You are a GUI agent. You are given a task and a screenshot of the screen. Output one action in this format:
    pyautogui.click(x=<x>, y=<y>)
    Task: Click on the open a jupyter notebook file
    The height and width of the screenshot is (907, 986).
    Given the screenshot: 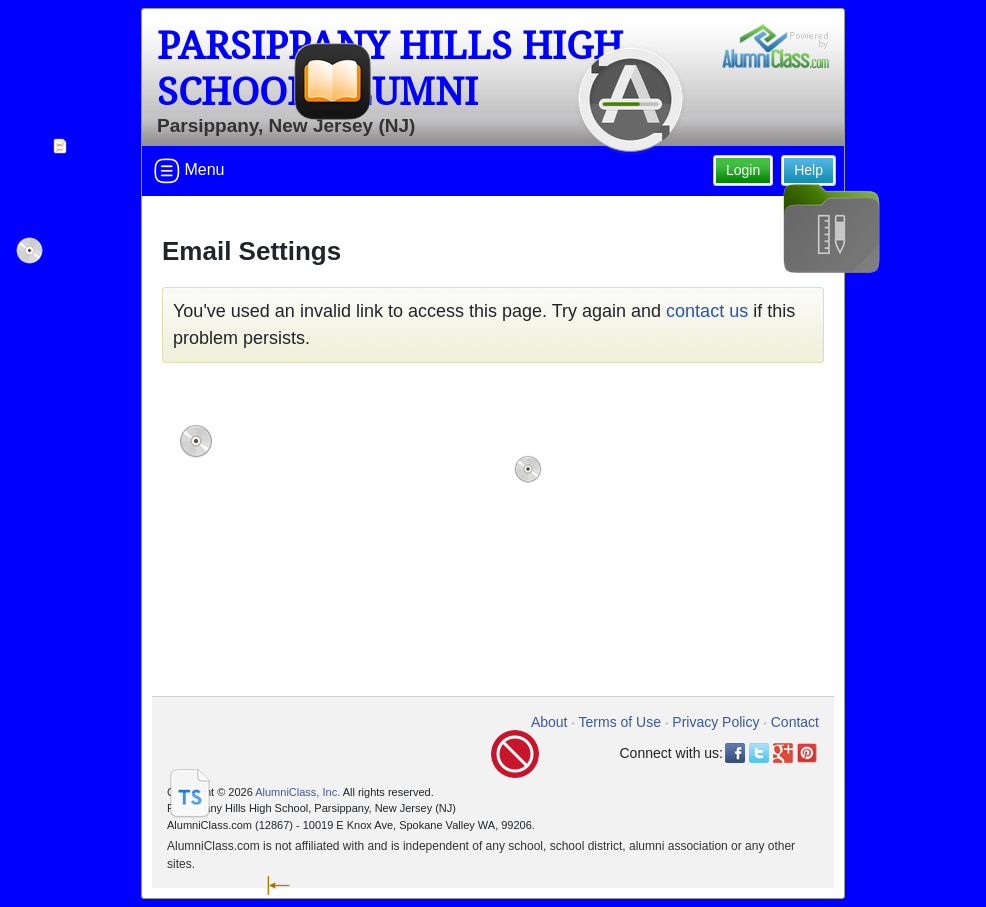 What is the action you would take?
    pyautogui.click(x=60, y=146)
    